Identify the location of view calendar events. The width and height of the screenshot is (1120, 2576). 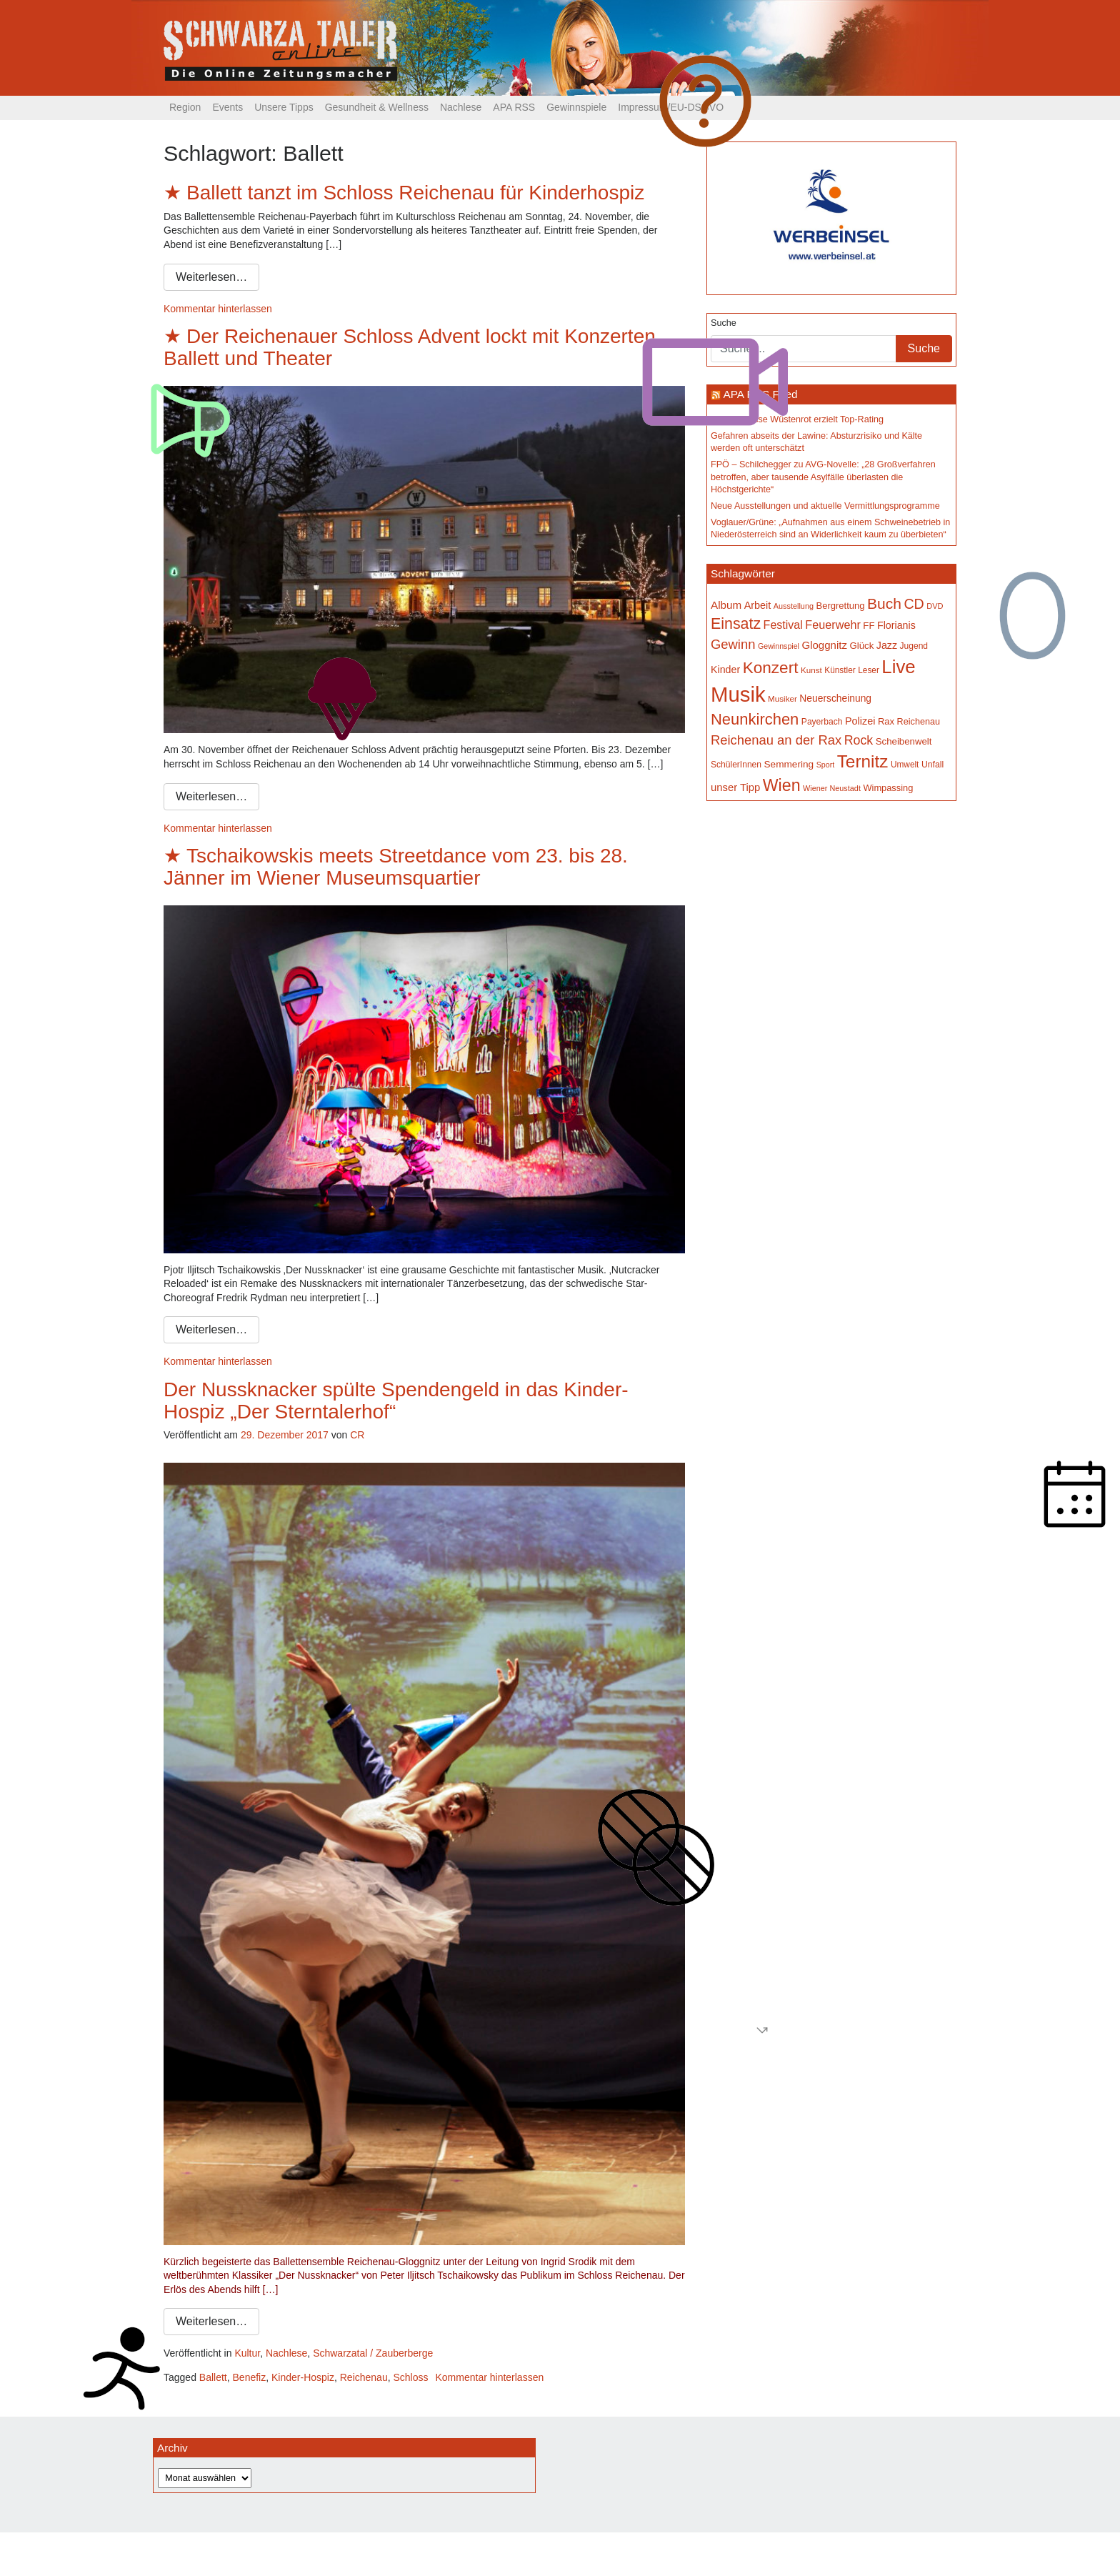
(1074, 1496).